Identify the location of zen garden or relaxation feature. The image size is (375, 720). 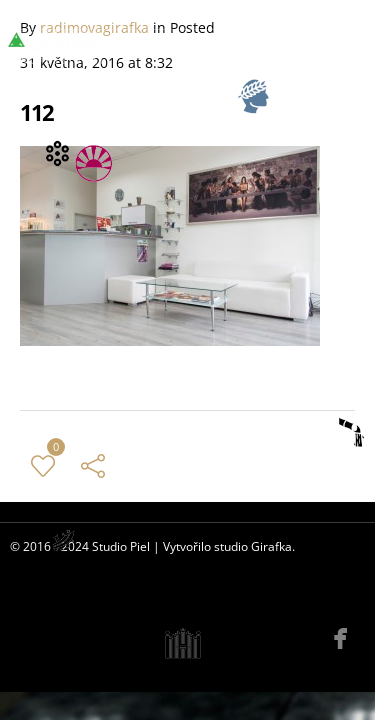
(354, 432).